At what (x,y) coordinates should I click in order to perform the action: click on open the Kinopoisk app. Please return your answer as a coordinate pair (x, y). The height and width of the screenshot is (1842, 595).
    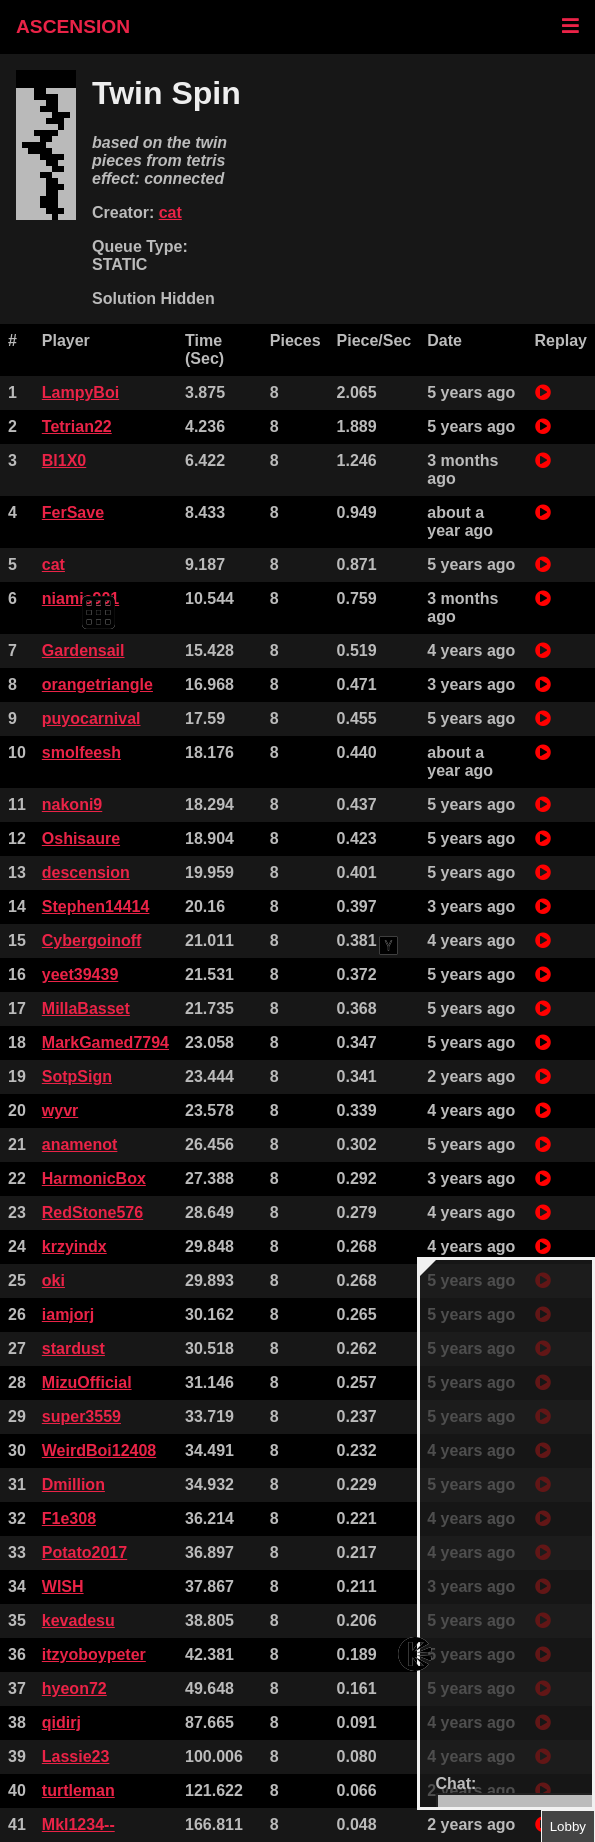
    Looking at the image, I should click on (415, 1654).